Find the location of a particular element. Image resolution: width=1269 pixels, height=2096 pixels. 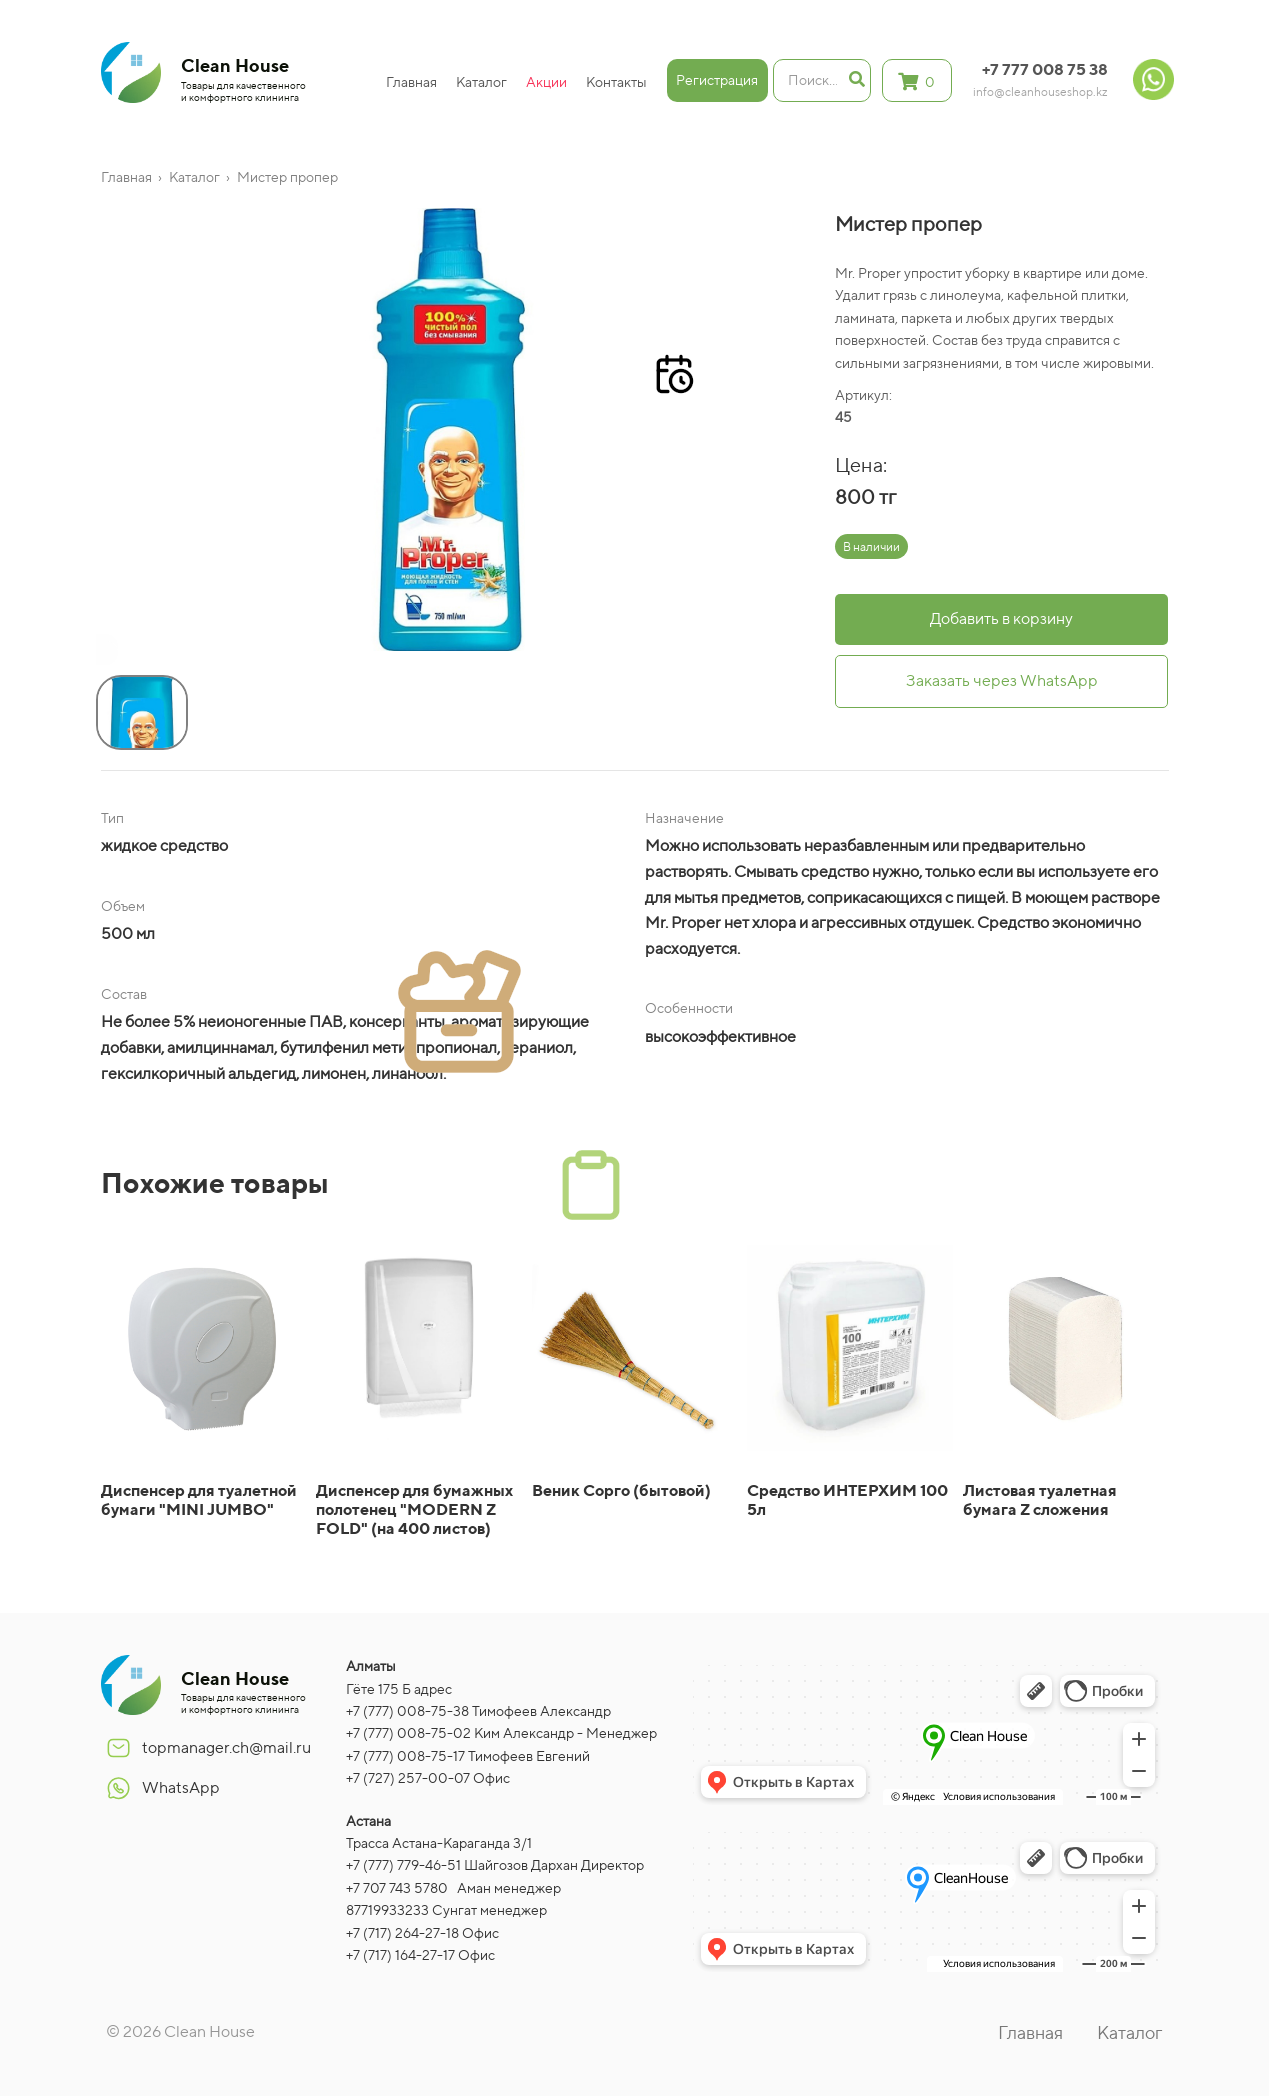

access tools and utilities is located at coordinates (459, 1012).